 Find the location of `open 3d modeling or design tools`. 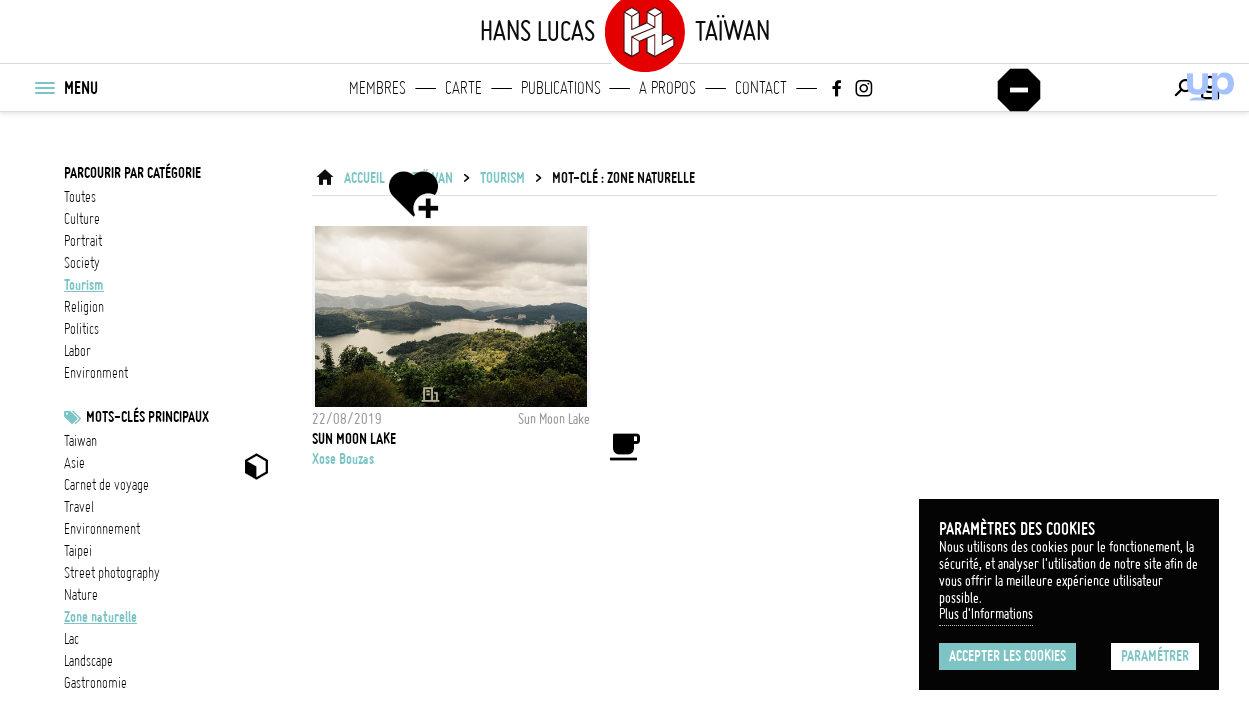

open 3d modeling or design tools is located at coordinates (256, 466).